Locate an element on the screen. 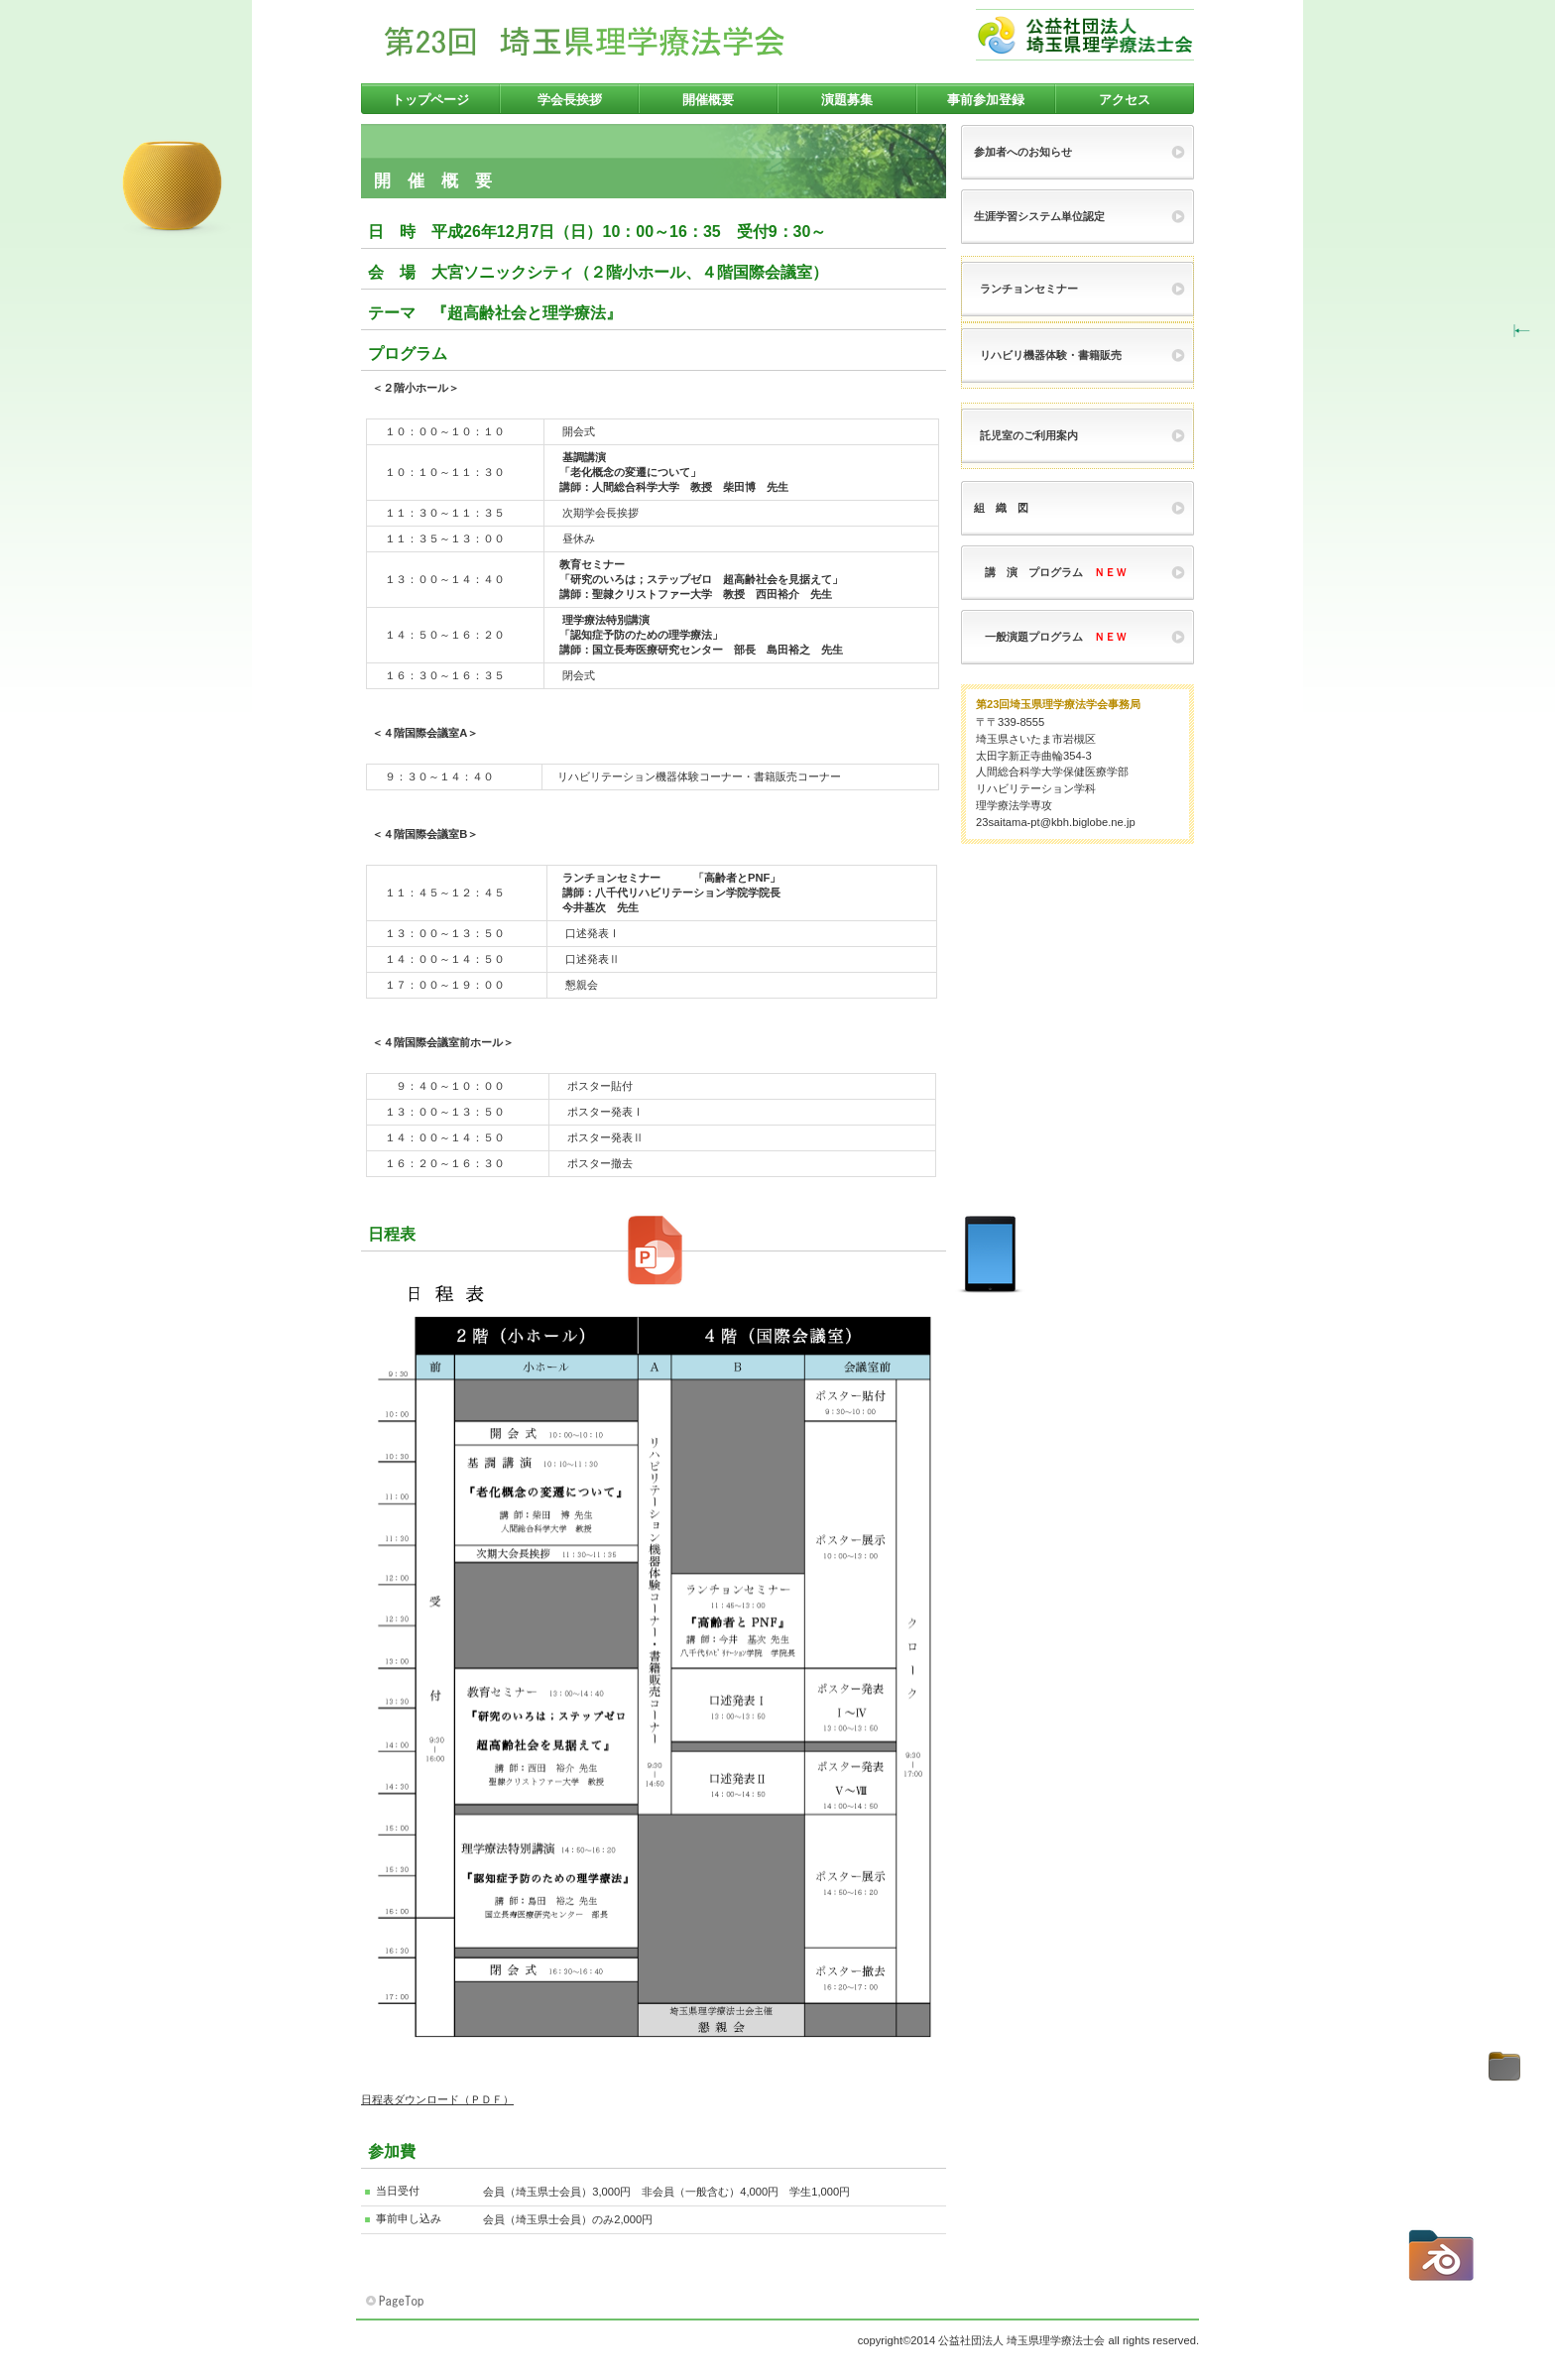 This screenshot has height=2380, width=1555. open folder containing Blender project files is located at coordinates (1441, 2257).